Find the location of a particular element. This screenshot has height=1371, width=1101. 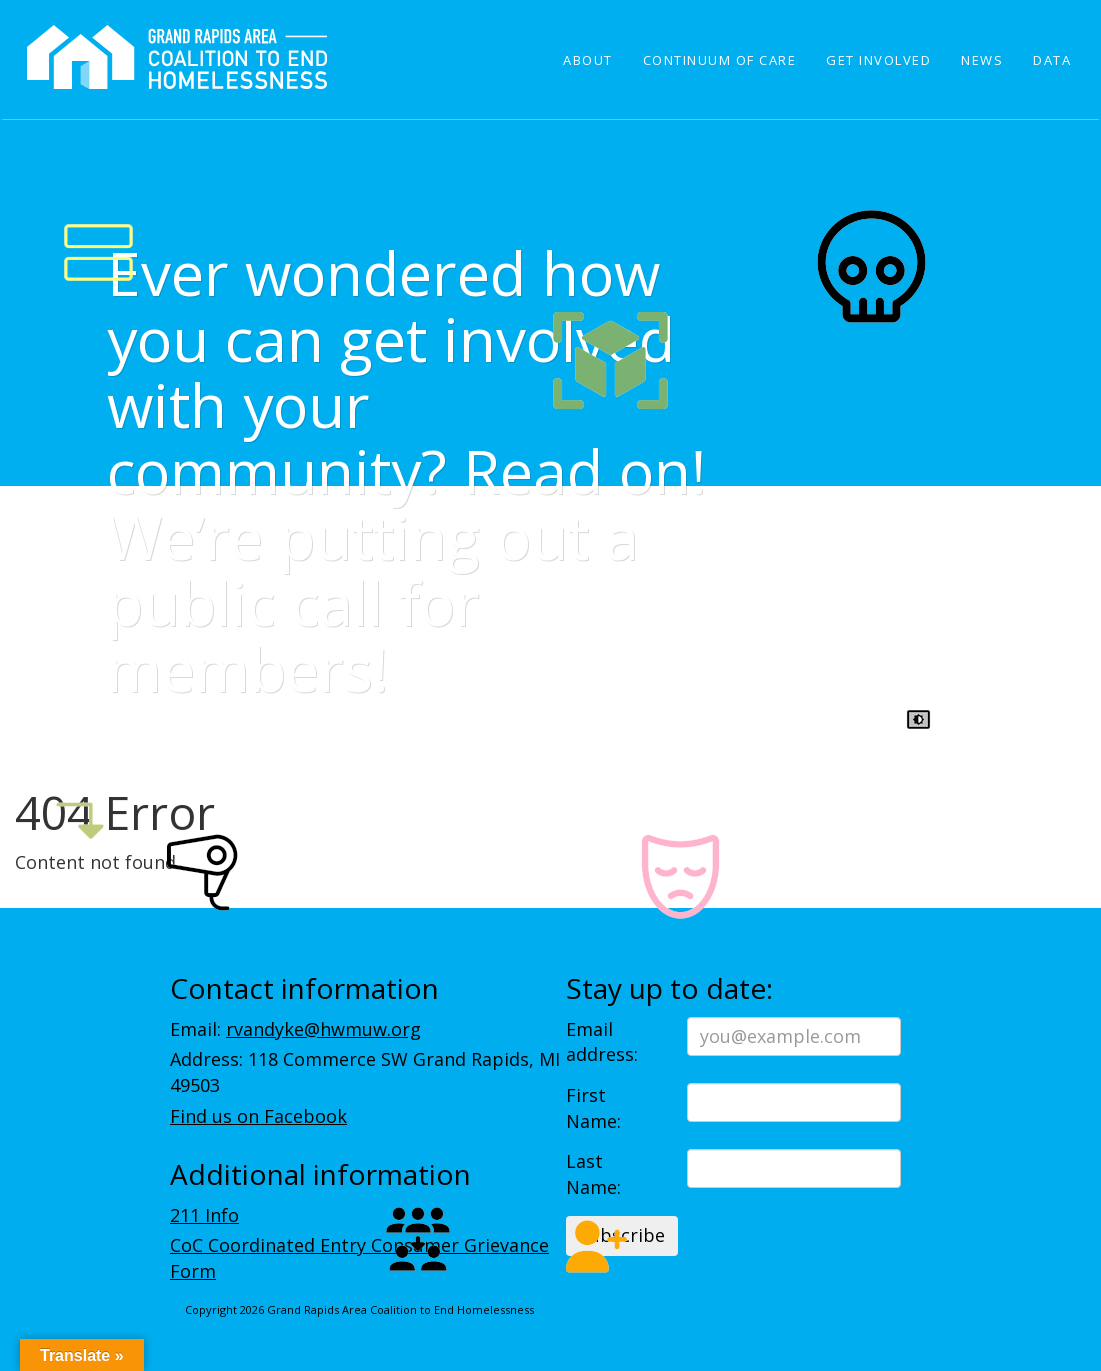

switch to row layout view is located at coordinates (98, 252).